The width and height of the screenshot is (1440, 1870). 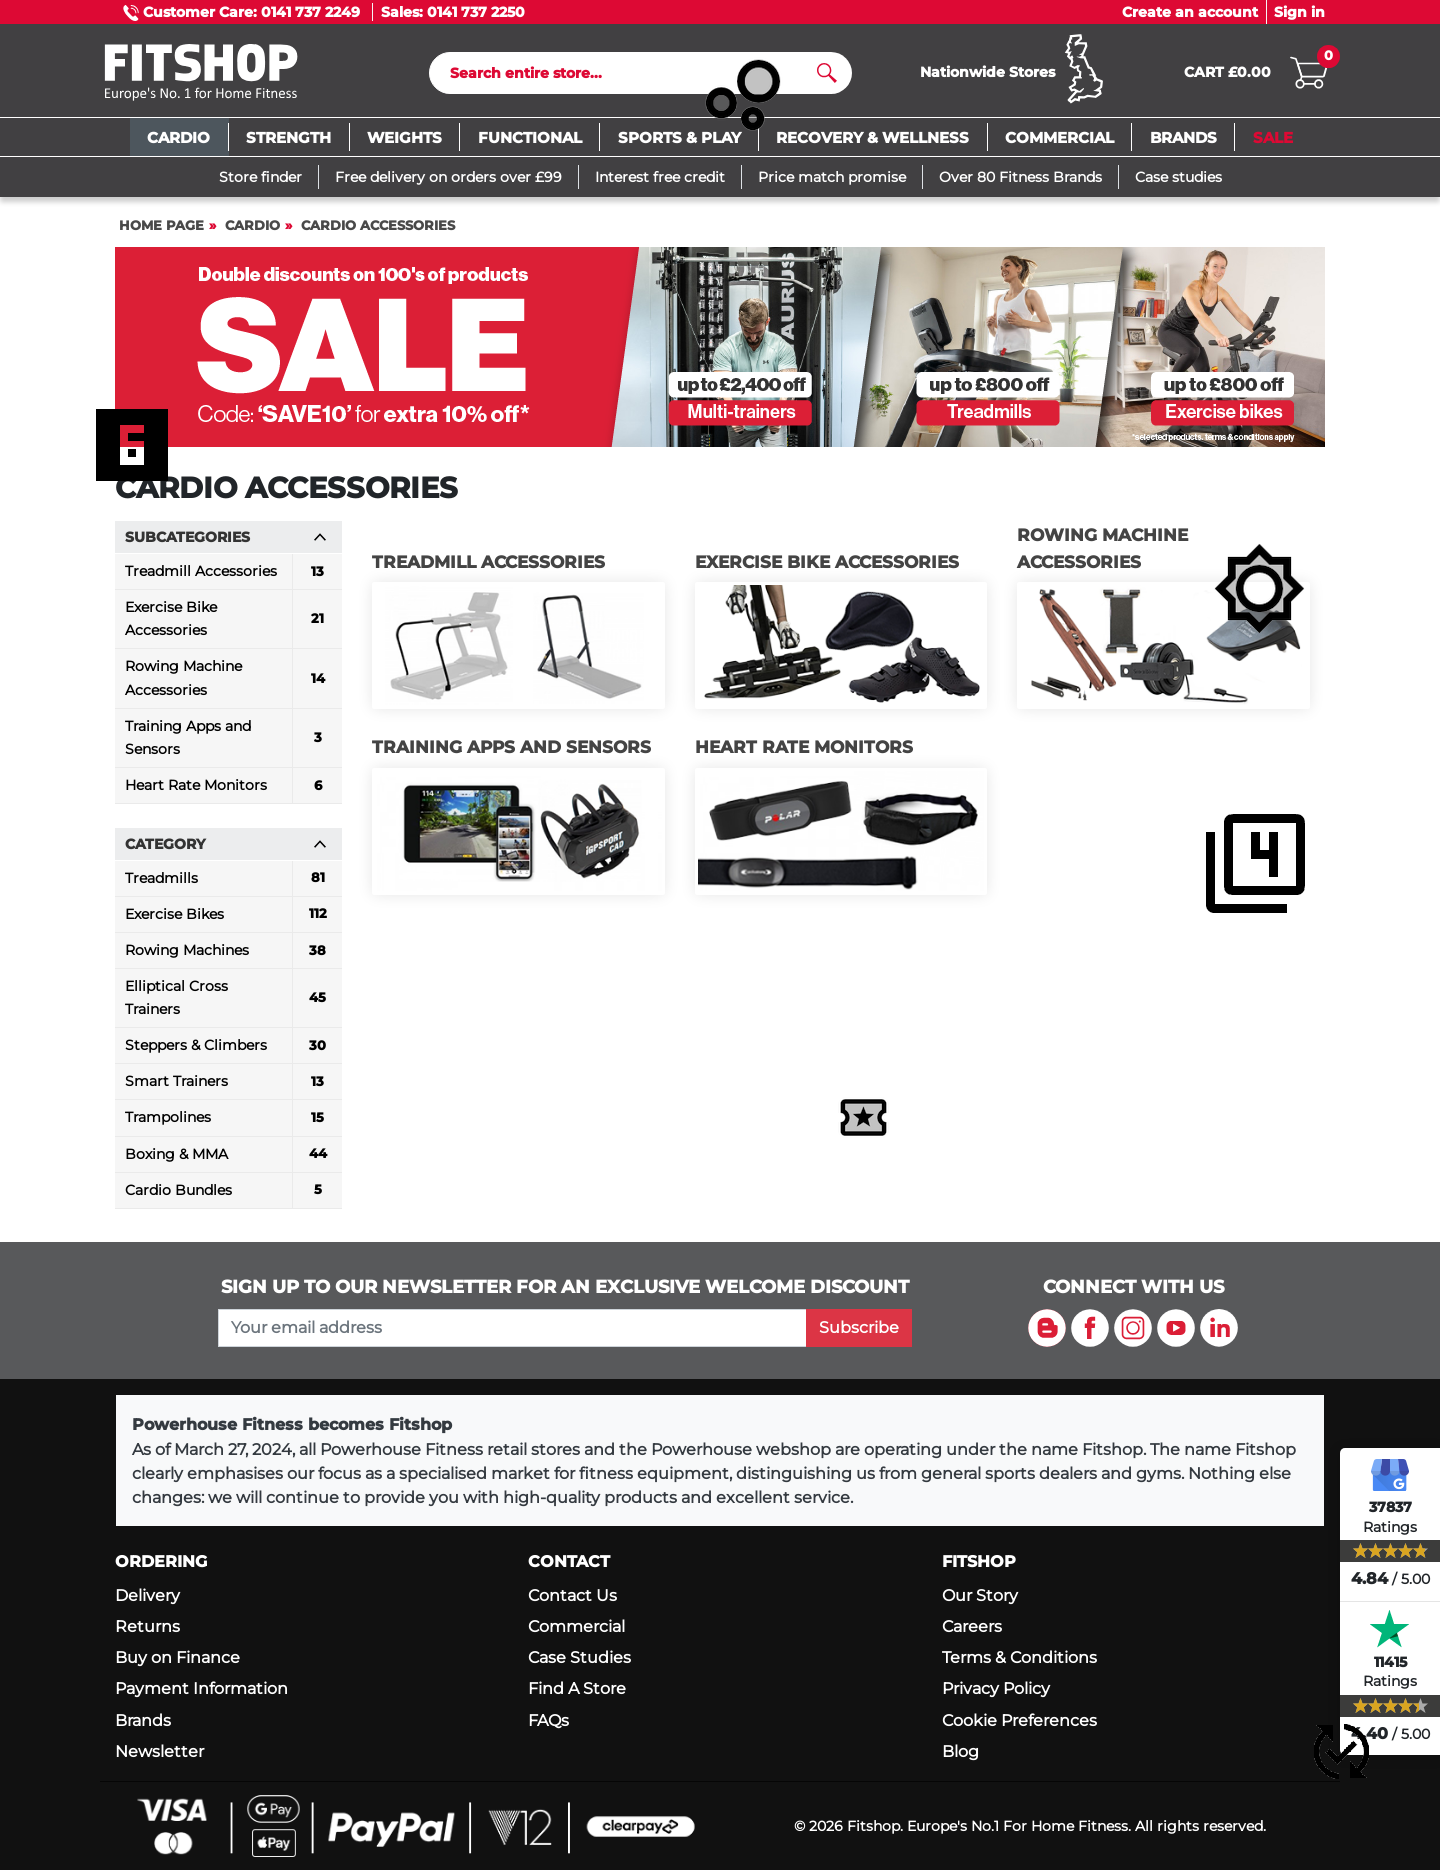 I want to click on view local events or entertainment, so click(x=863, y=1117).